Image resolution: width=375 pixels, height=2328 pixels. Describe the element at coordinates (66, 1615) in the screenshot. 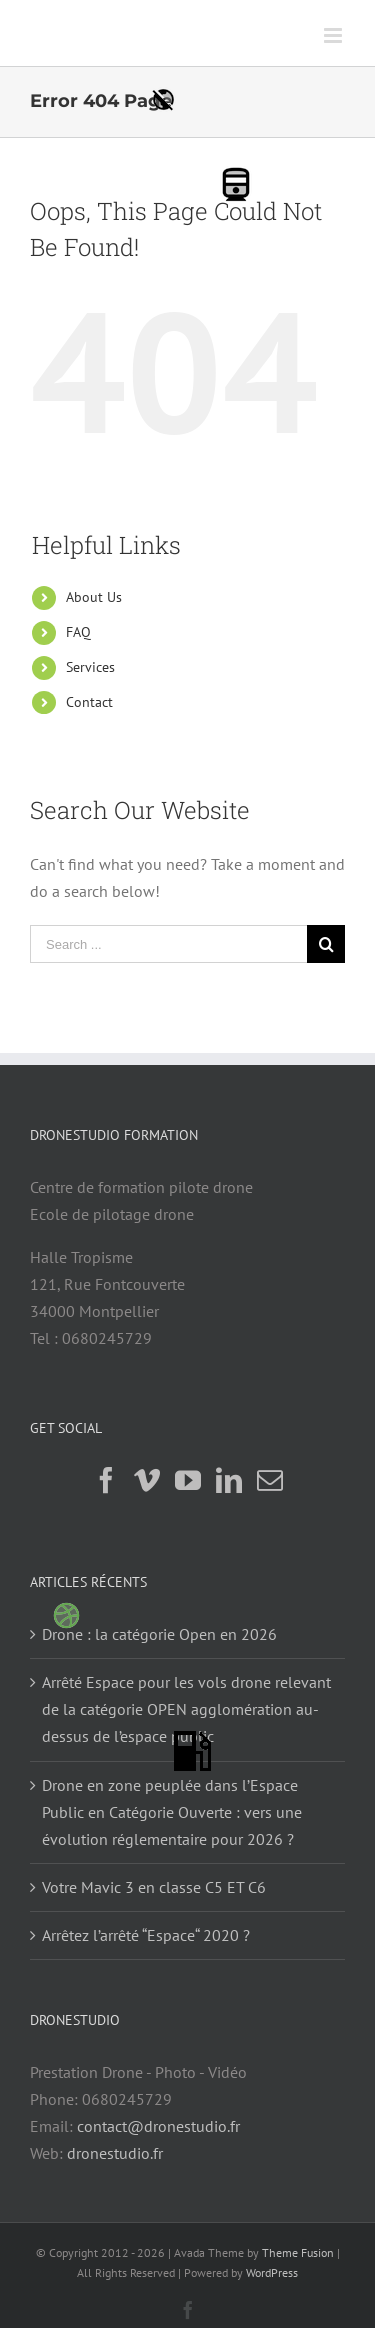

I see `visit dribbble profile or portfolio` at that location.